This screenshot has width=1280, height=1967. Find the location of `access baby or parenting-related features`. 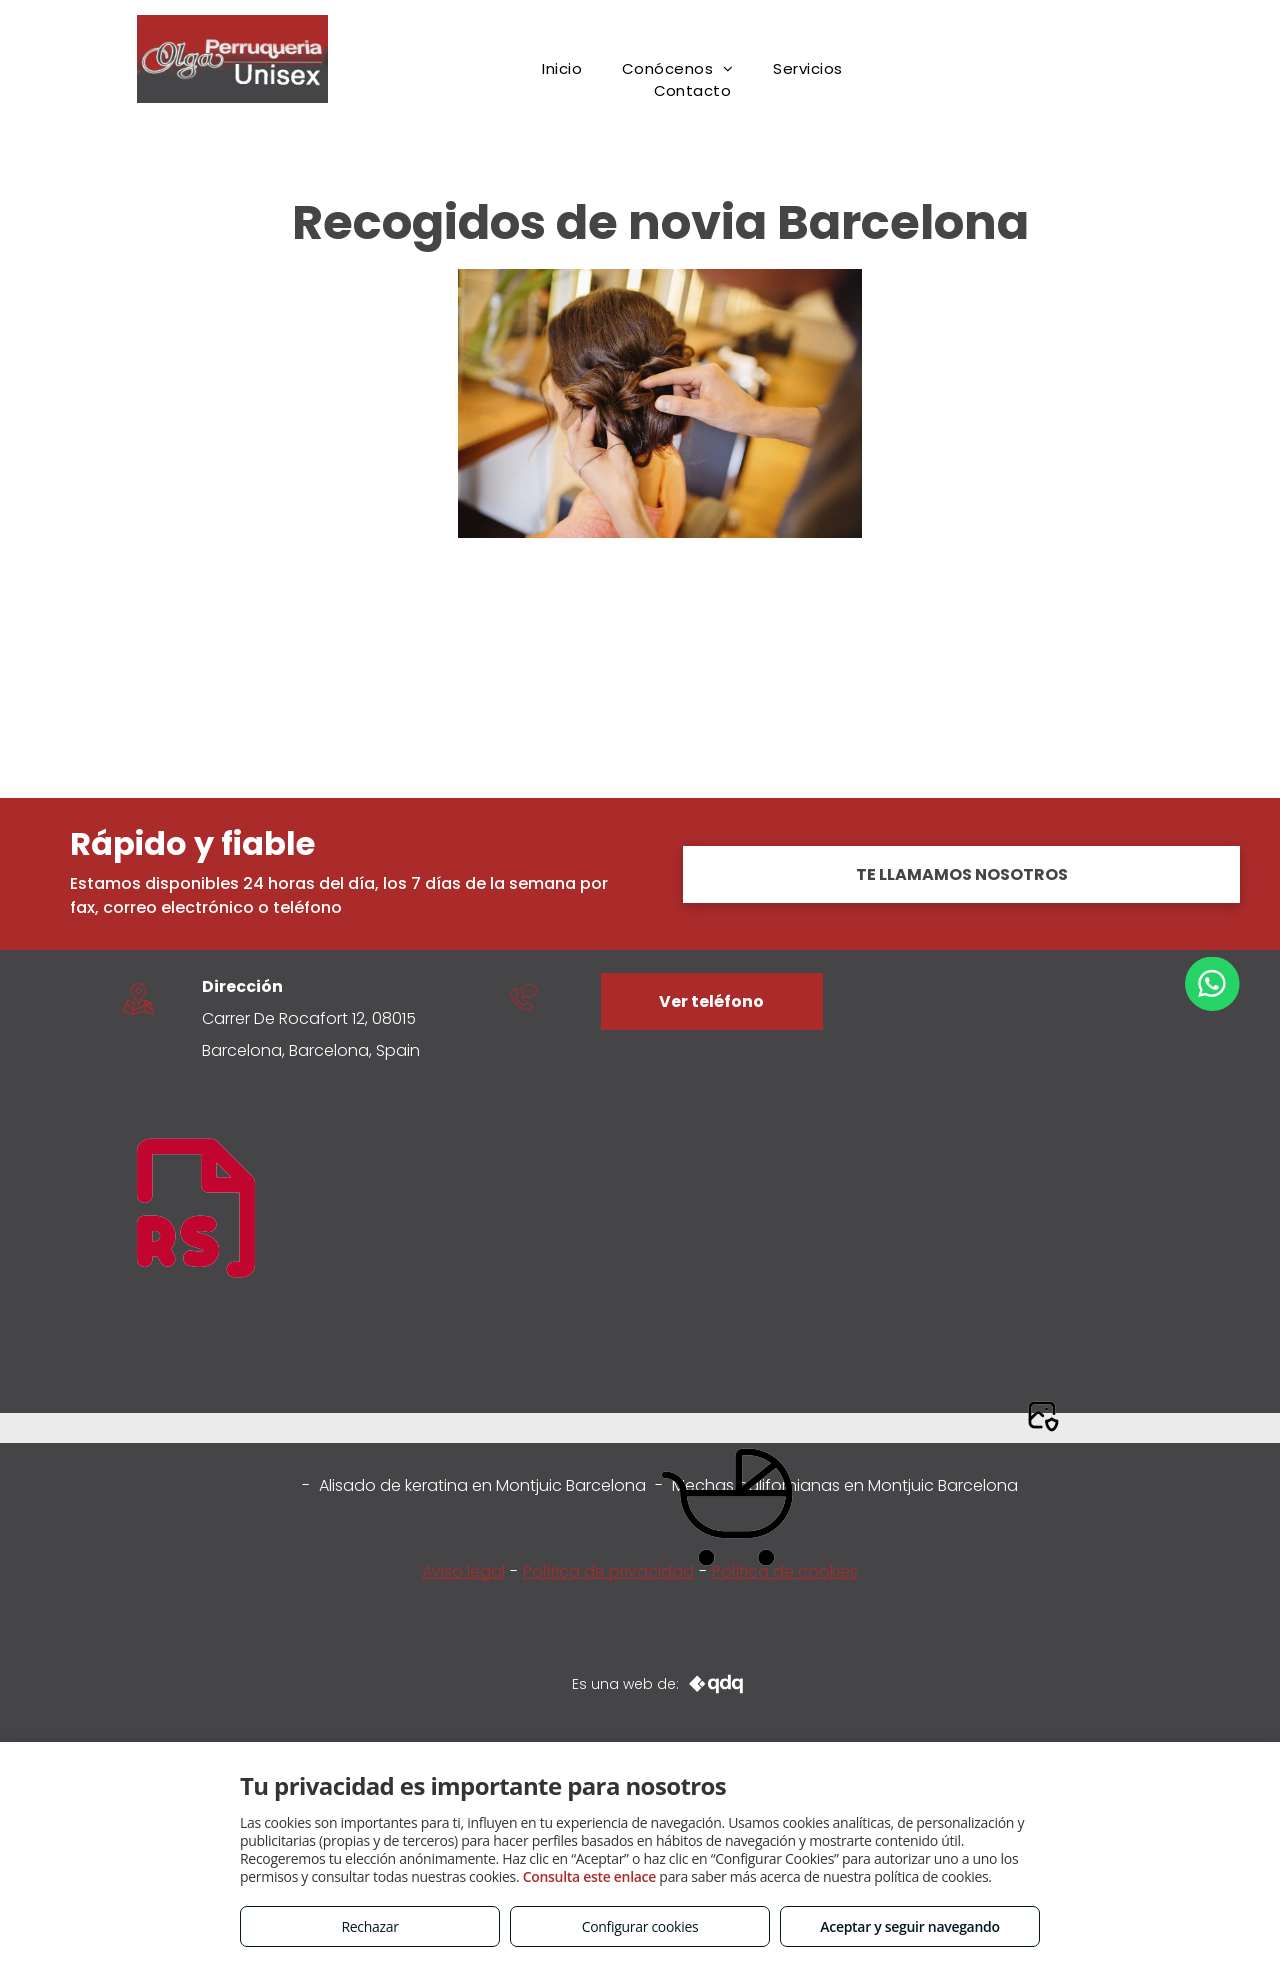

access baby or parenting-related features is located at coordinates (729, 1502).